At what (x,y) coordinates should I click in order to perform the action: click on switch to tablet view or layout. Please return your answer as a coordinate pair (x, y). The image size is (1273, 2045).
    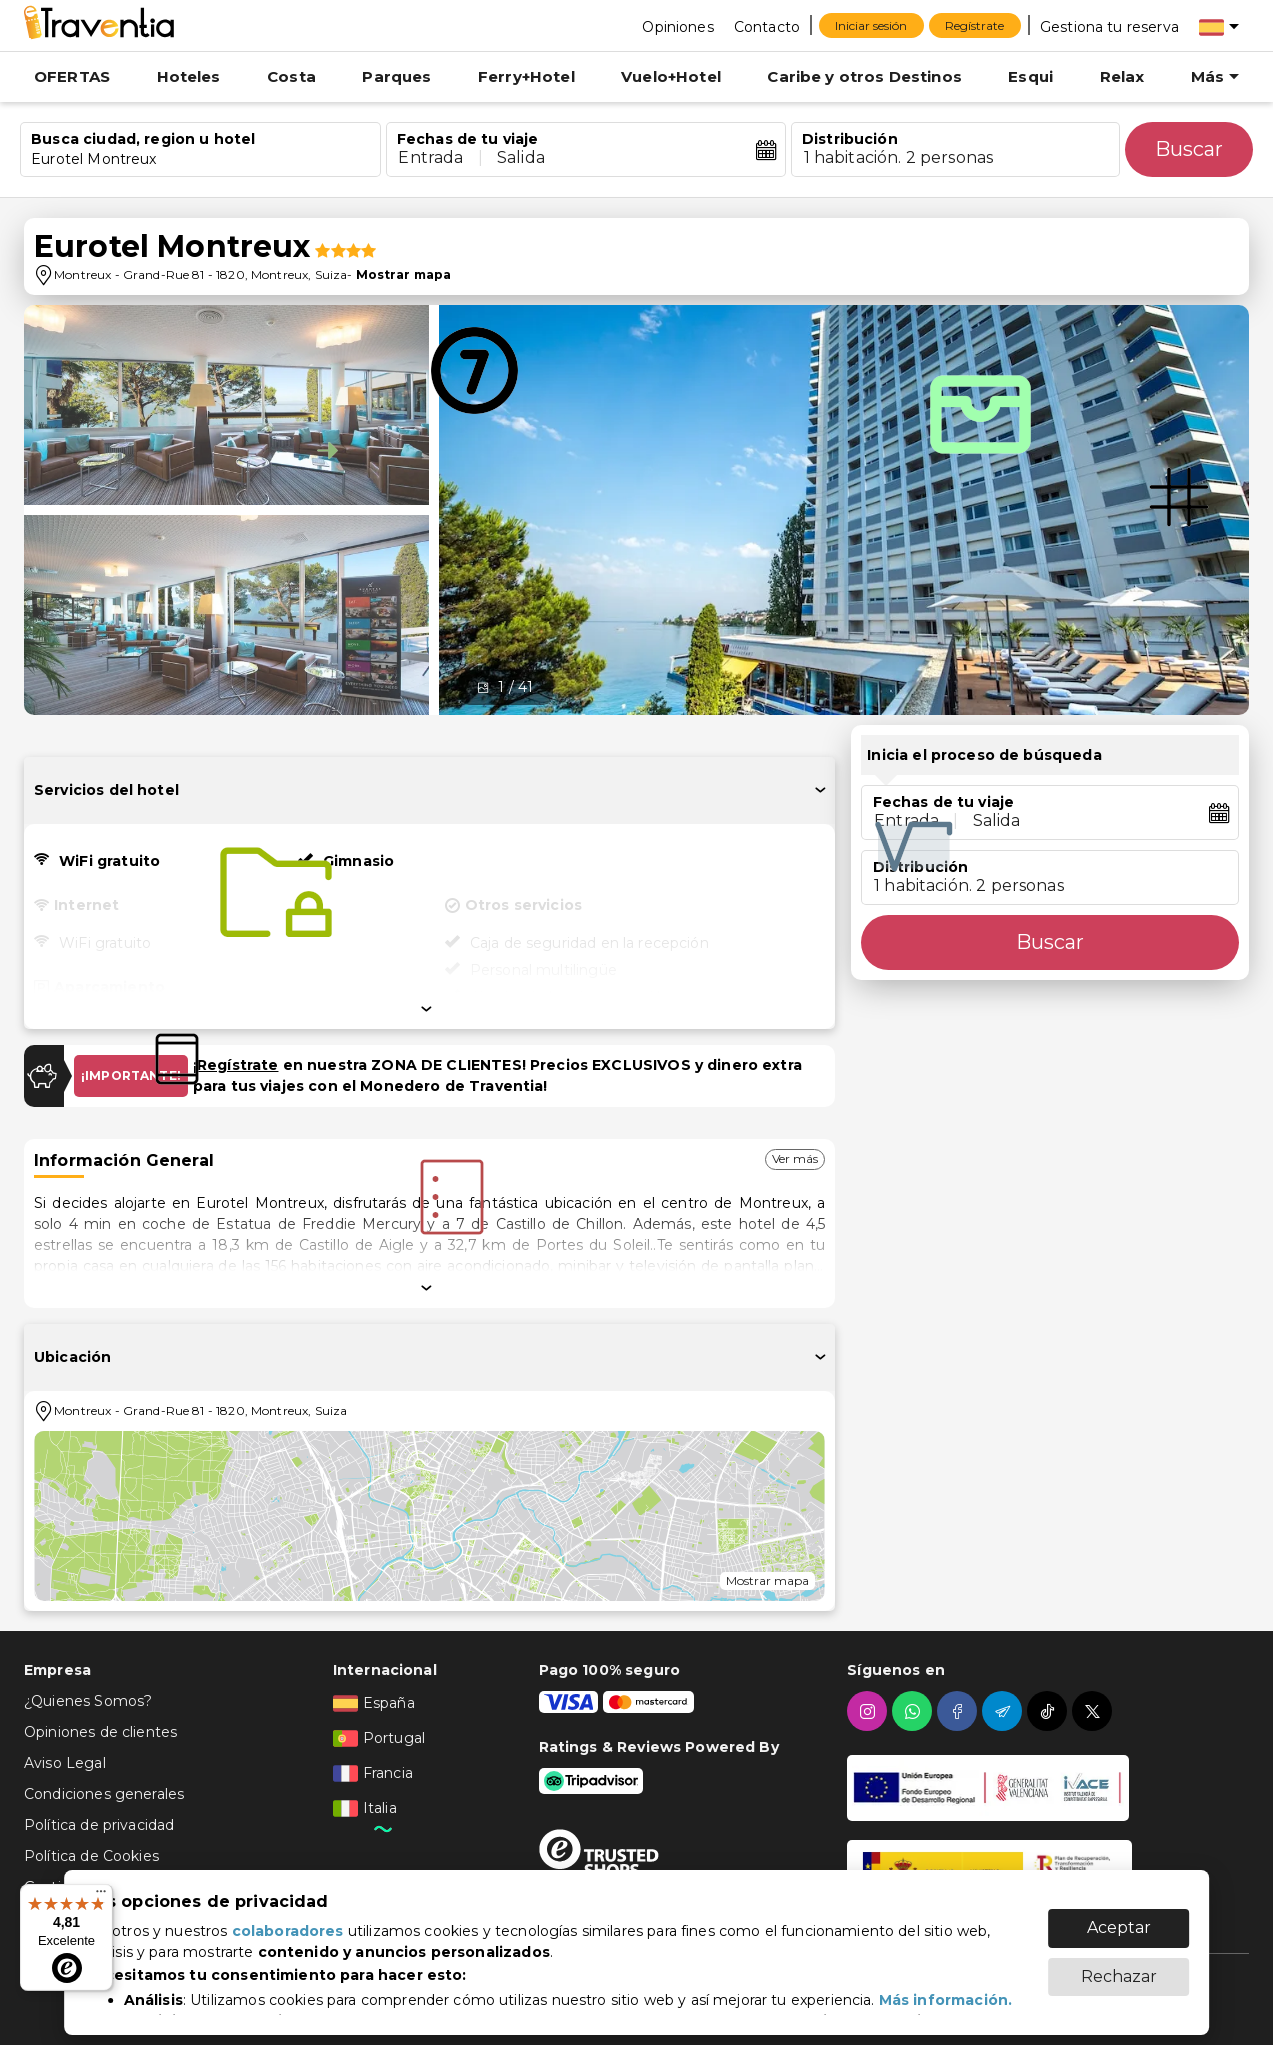
    Looking at the image, I should click on (177, 1059).